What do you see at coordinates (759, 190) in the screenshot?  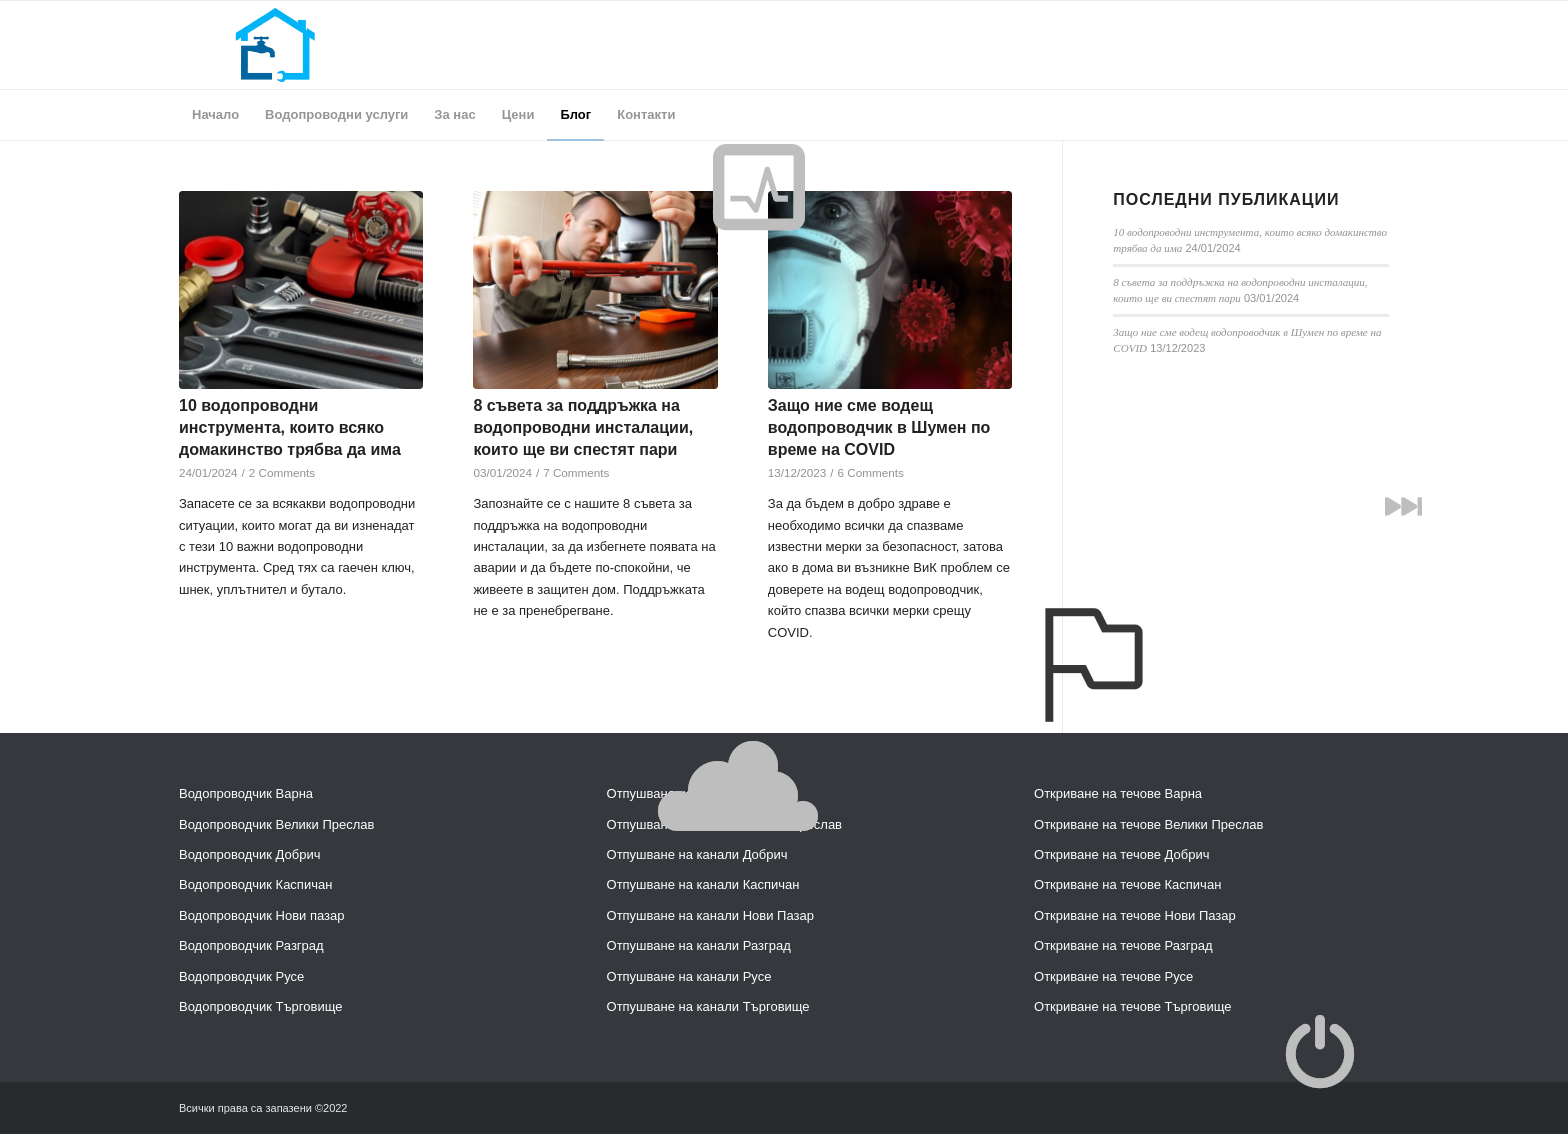 I see `open system monitor to view resource usage` at bounding box center [759, 190].